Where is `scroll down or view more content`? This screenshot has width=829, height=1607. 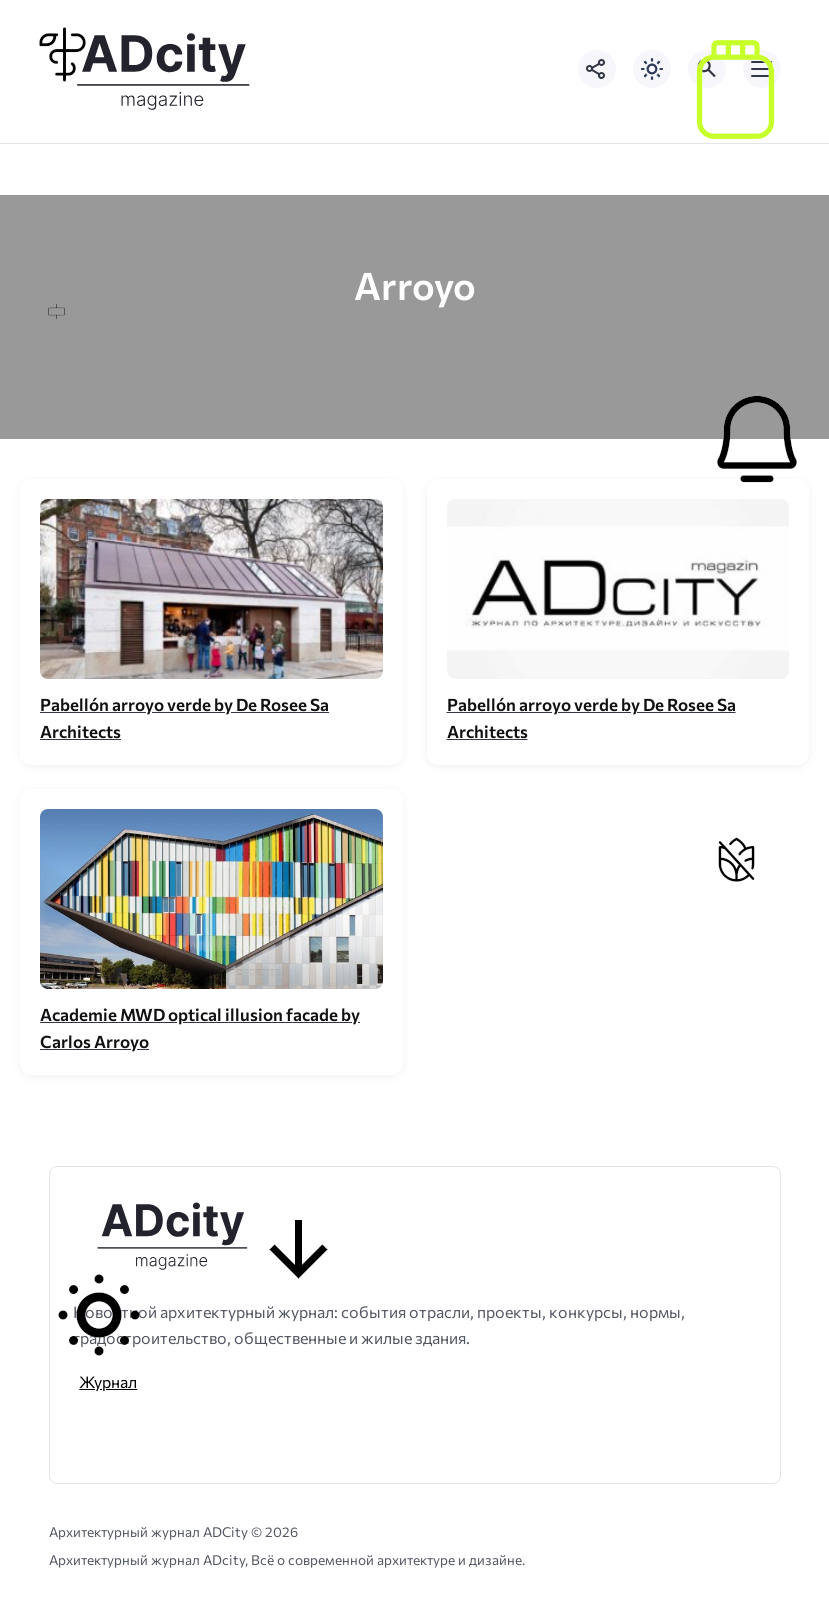
scroll down or view more content is located at coordinates (298, 1249).